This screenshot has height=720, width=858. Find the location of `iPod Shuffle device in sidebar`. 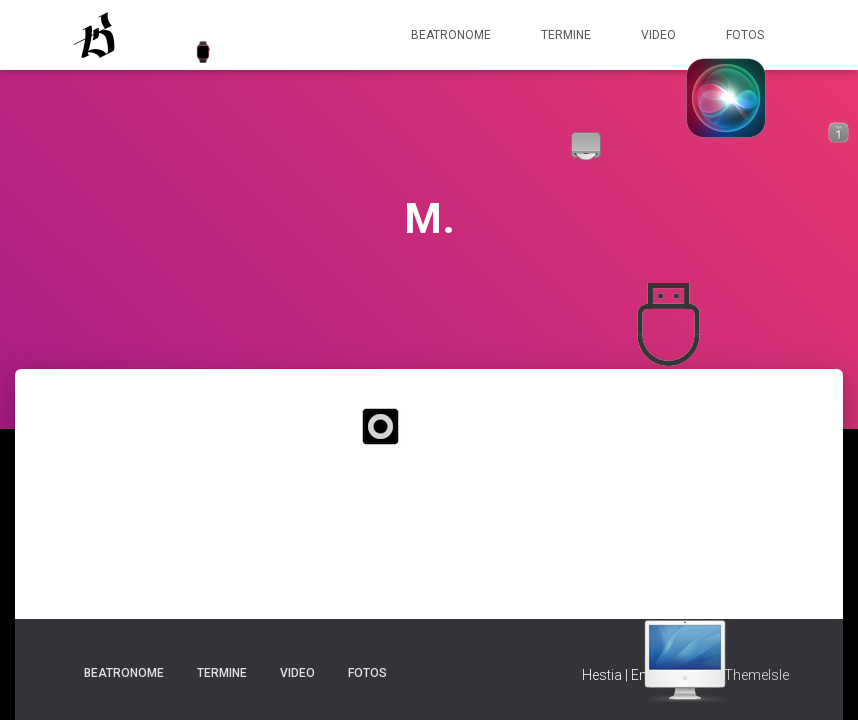

iPod Shuffle device in sidebar is located at coordinates (380, 426).